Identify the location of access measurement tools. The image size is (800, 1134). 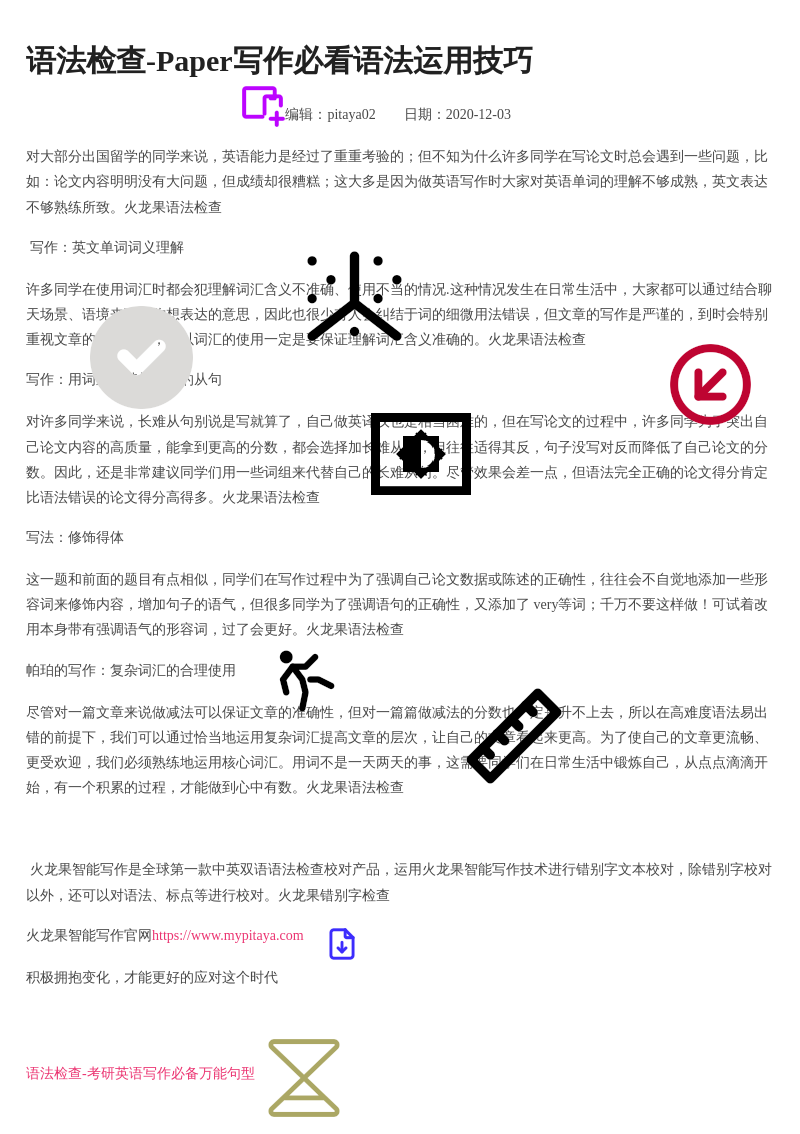
(514, 736).